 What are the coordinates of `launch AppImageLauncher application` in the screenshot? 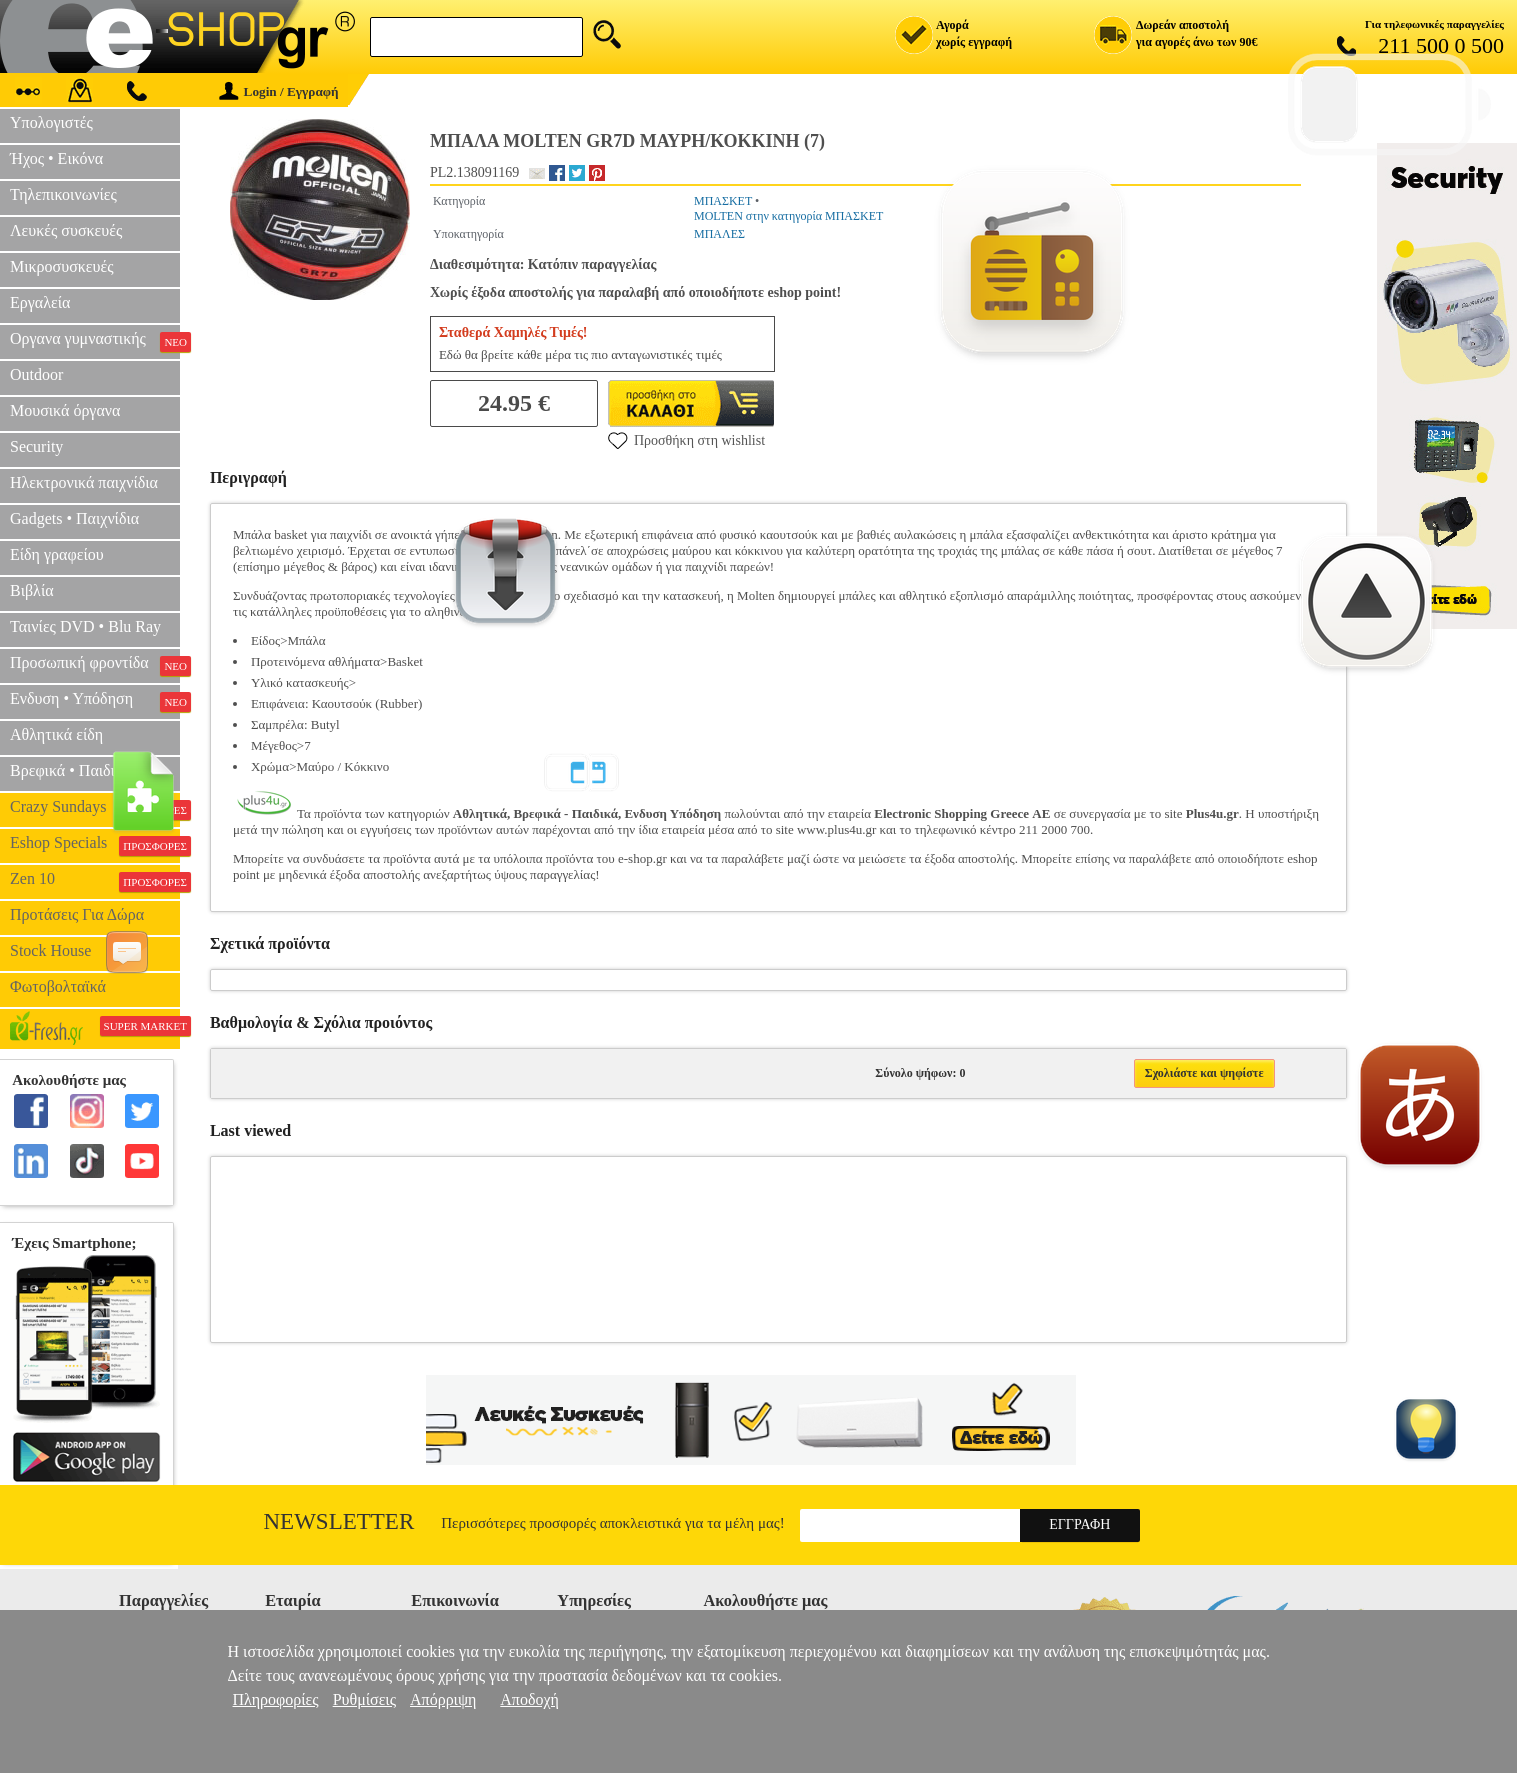 It's located at (1366, 601).